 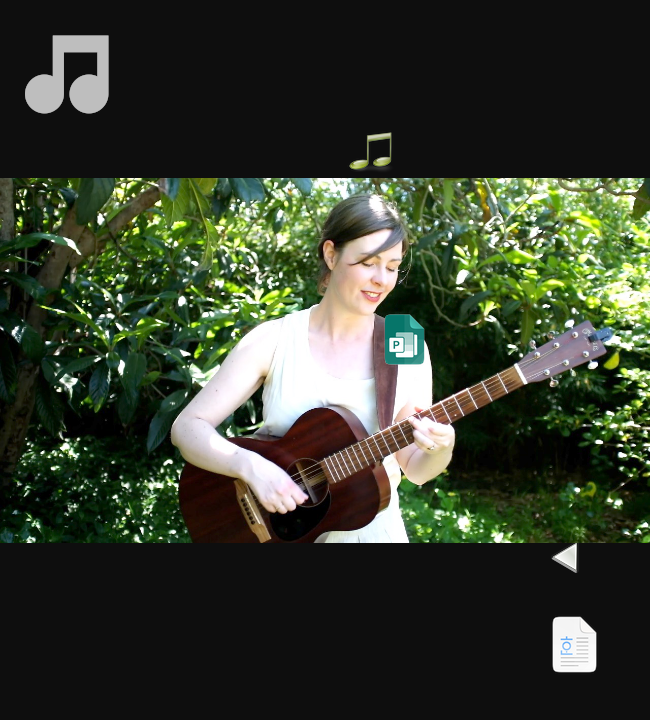 What do you see at coordinates (370, 151) in the screenshot?
I see `indicates an audio file type` at bounding box center [370, 151].